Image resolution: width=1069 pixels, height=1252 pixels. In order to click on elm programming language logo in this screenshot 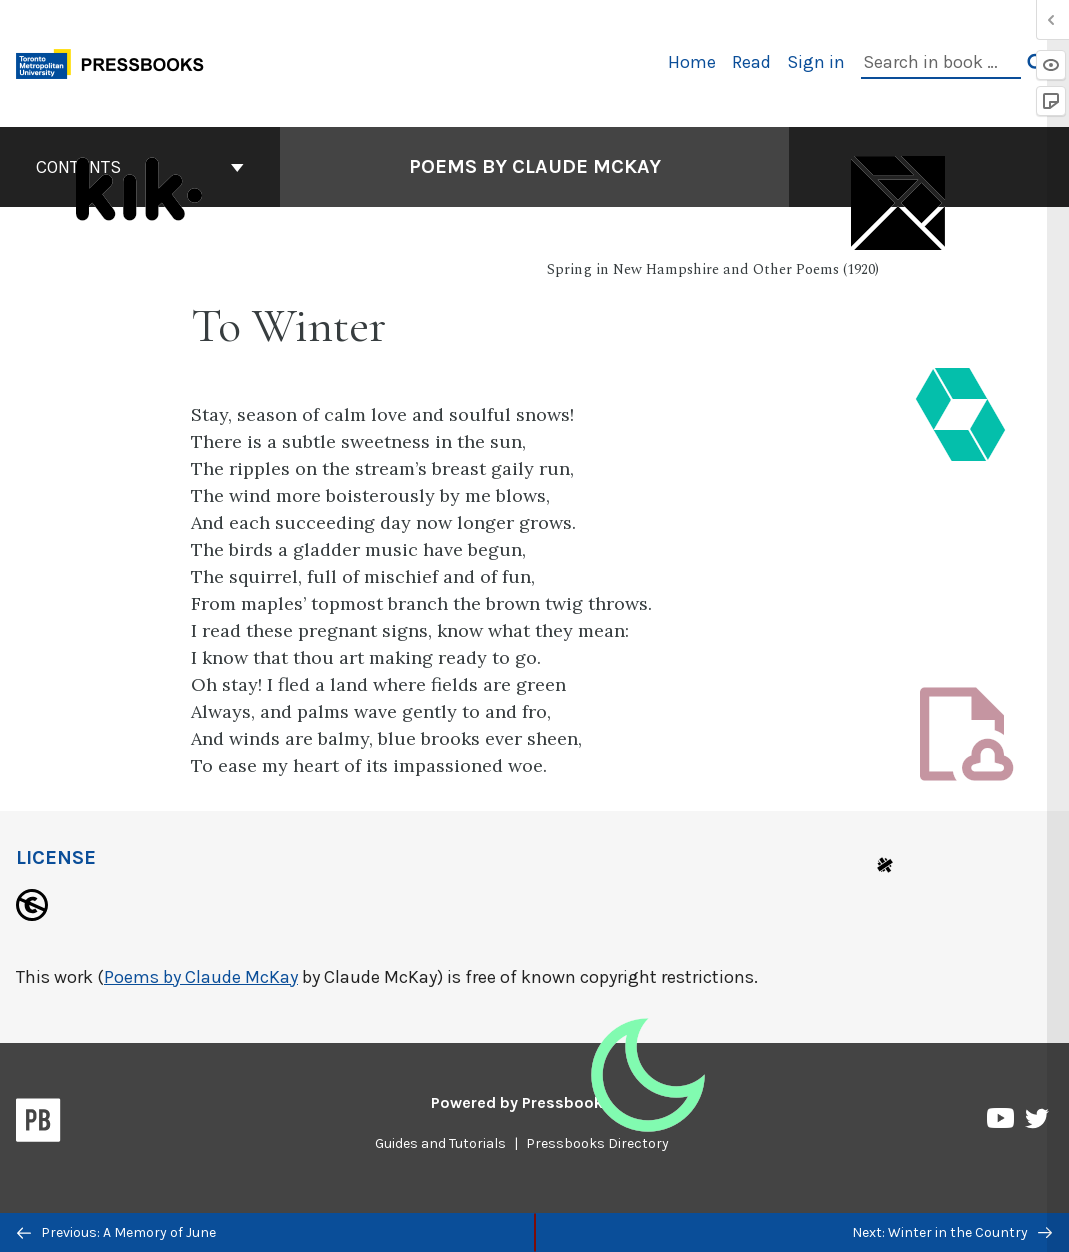, I will do `click(898, 203)`.